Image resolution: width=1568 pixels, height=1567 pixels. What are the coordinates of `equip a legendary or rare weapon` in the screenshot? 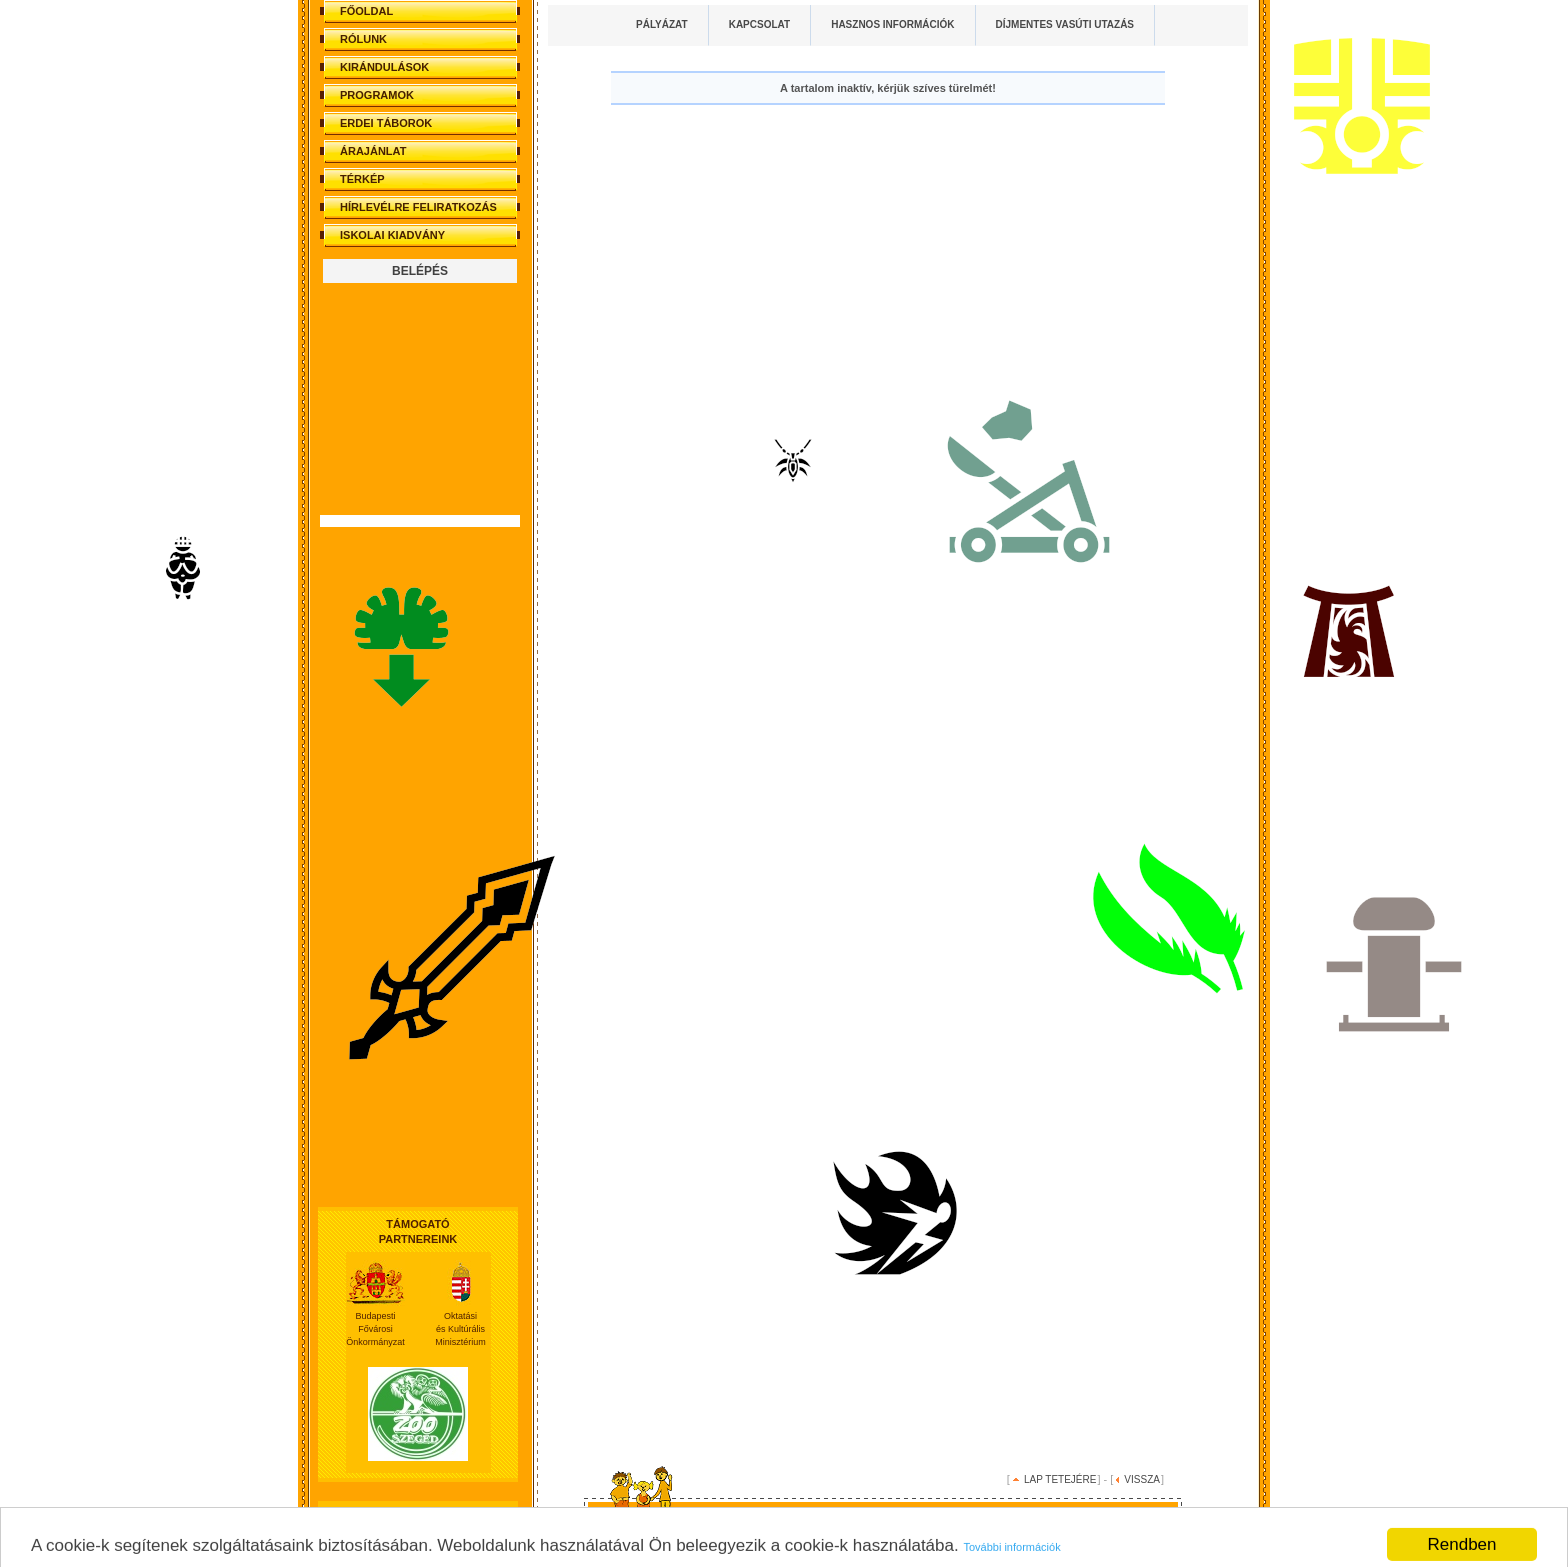 It's located at (451, 957).